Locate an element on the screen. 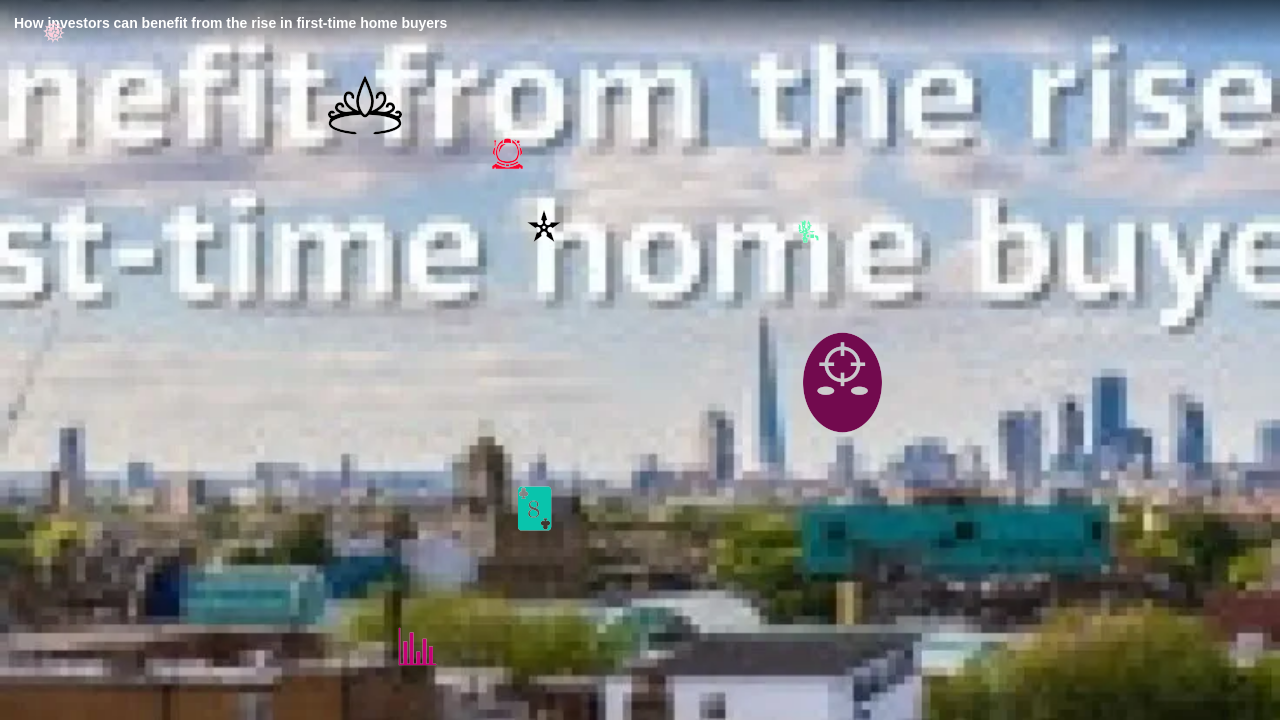  view statistical data or analytics is located at coordinates (417, 646).